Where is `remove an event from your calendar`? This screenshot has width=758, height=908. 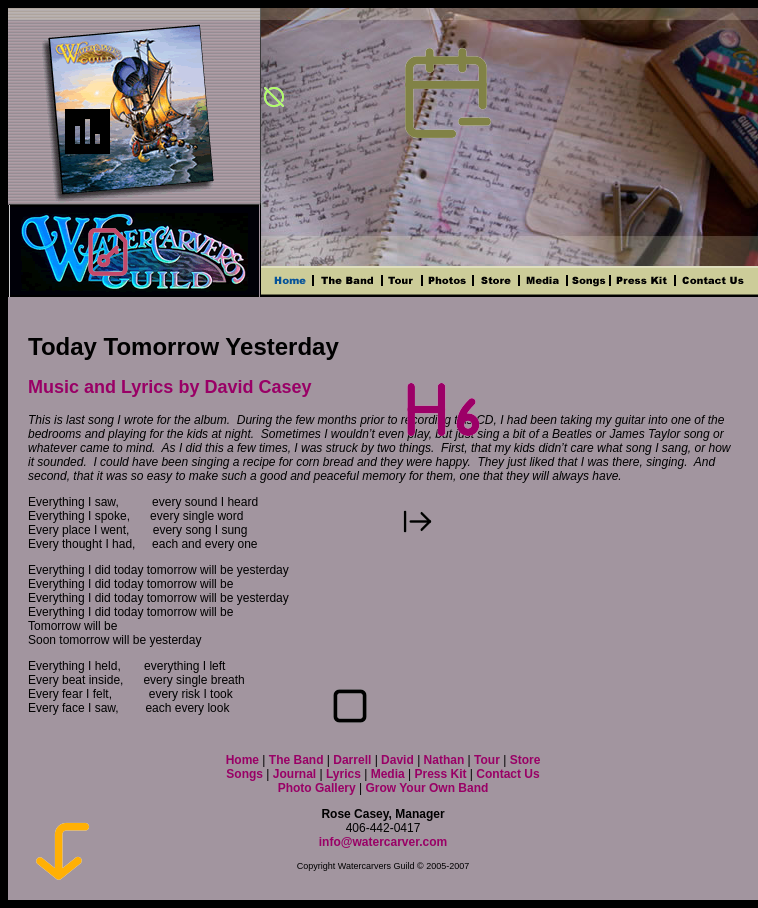
remove an event from your calendar is located at coordinates (446, 93).